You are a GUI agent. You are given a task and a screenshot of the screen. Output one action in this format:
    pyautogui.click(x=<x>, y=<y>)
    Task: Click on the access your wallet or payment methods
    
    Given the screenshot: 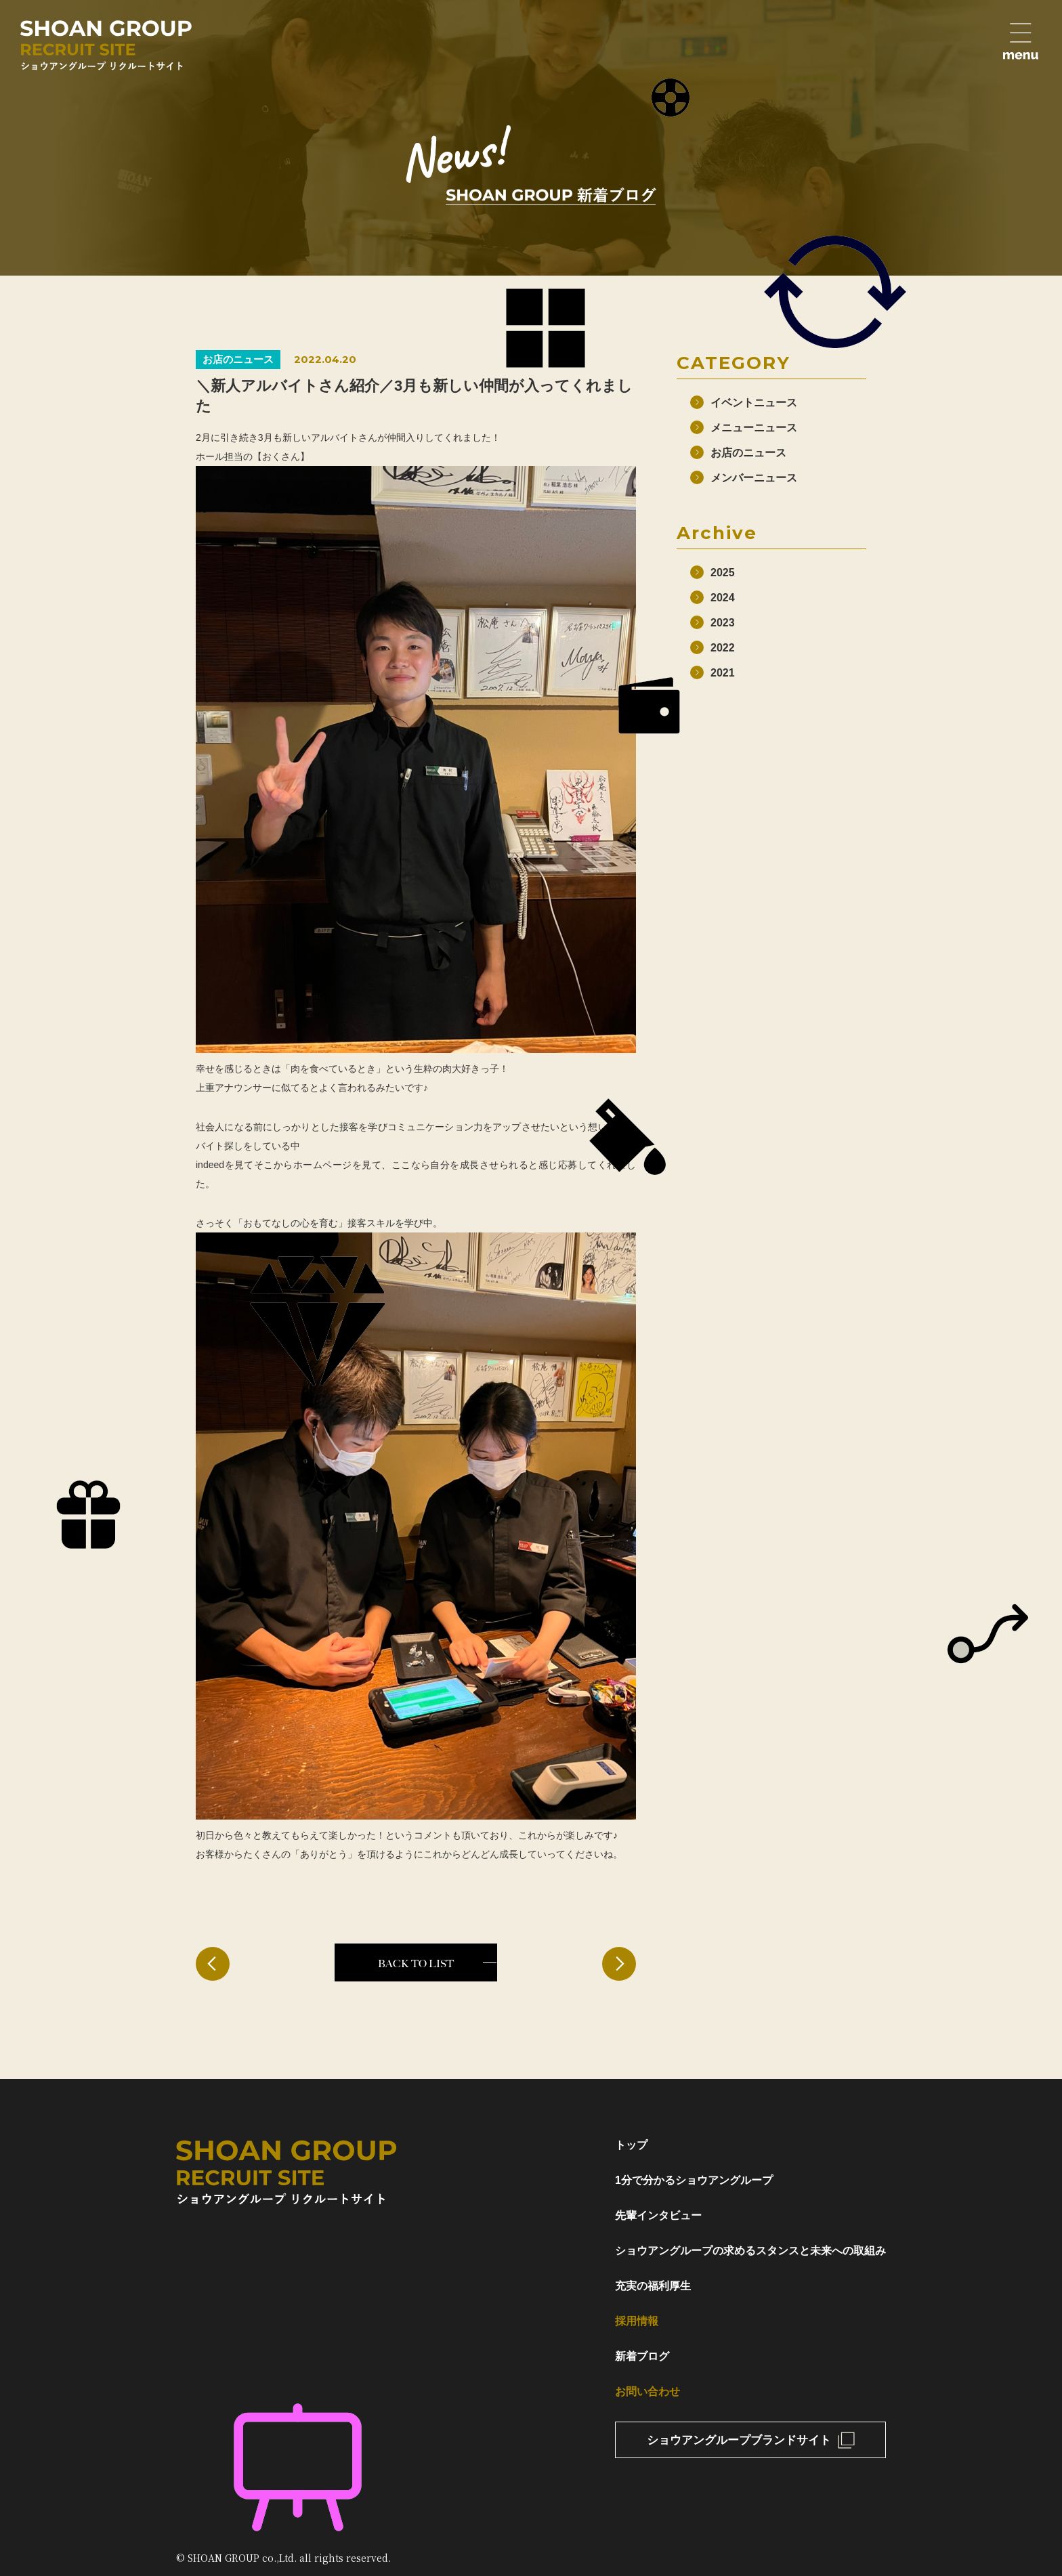 What is the action you would take?
    pyautogui.click(x=649, y=707)
    